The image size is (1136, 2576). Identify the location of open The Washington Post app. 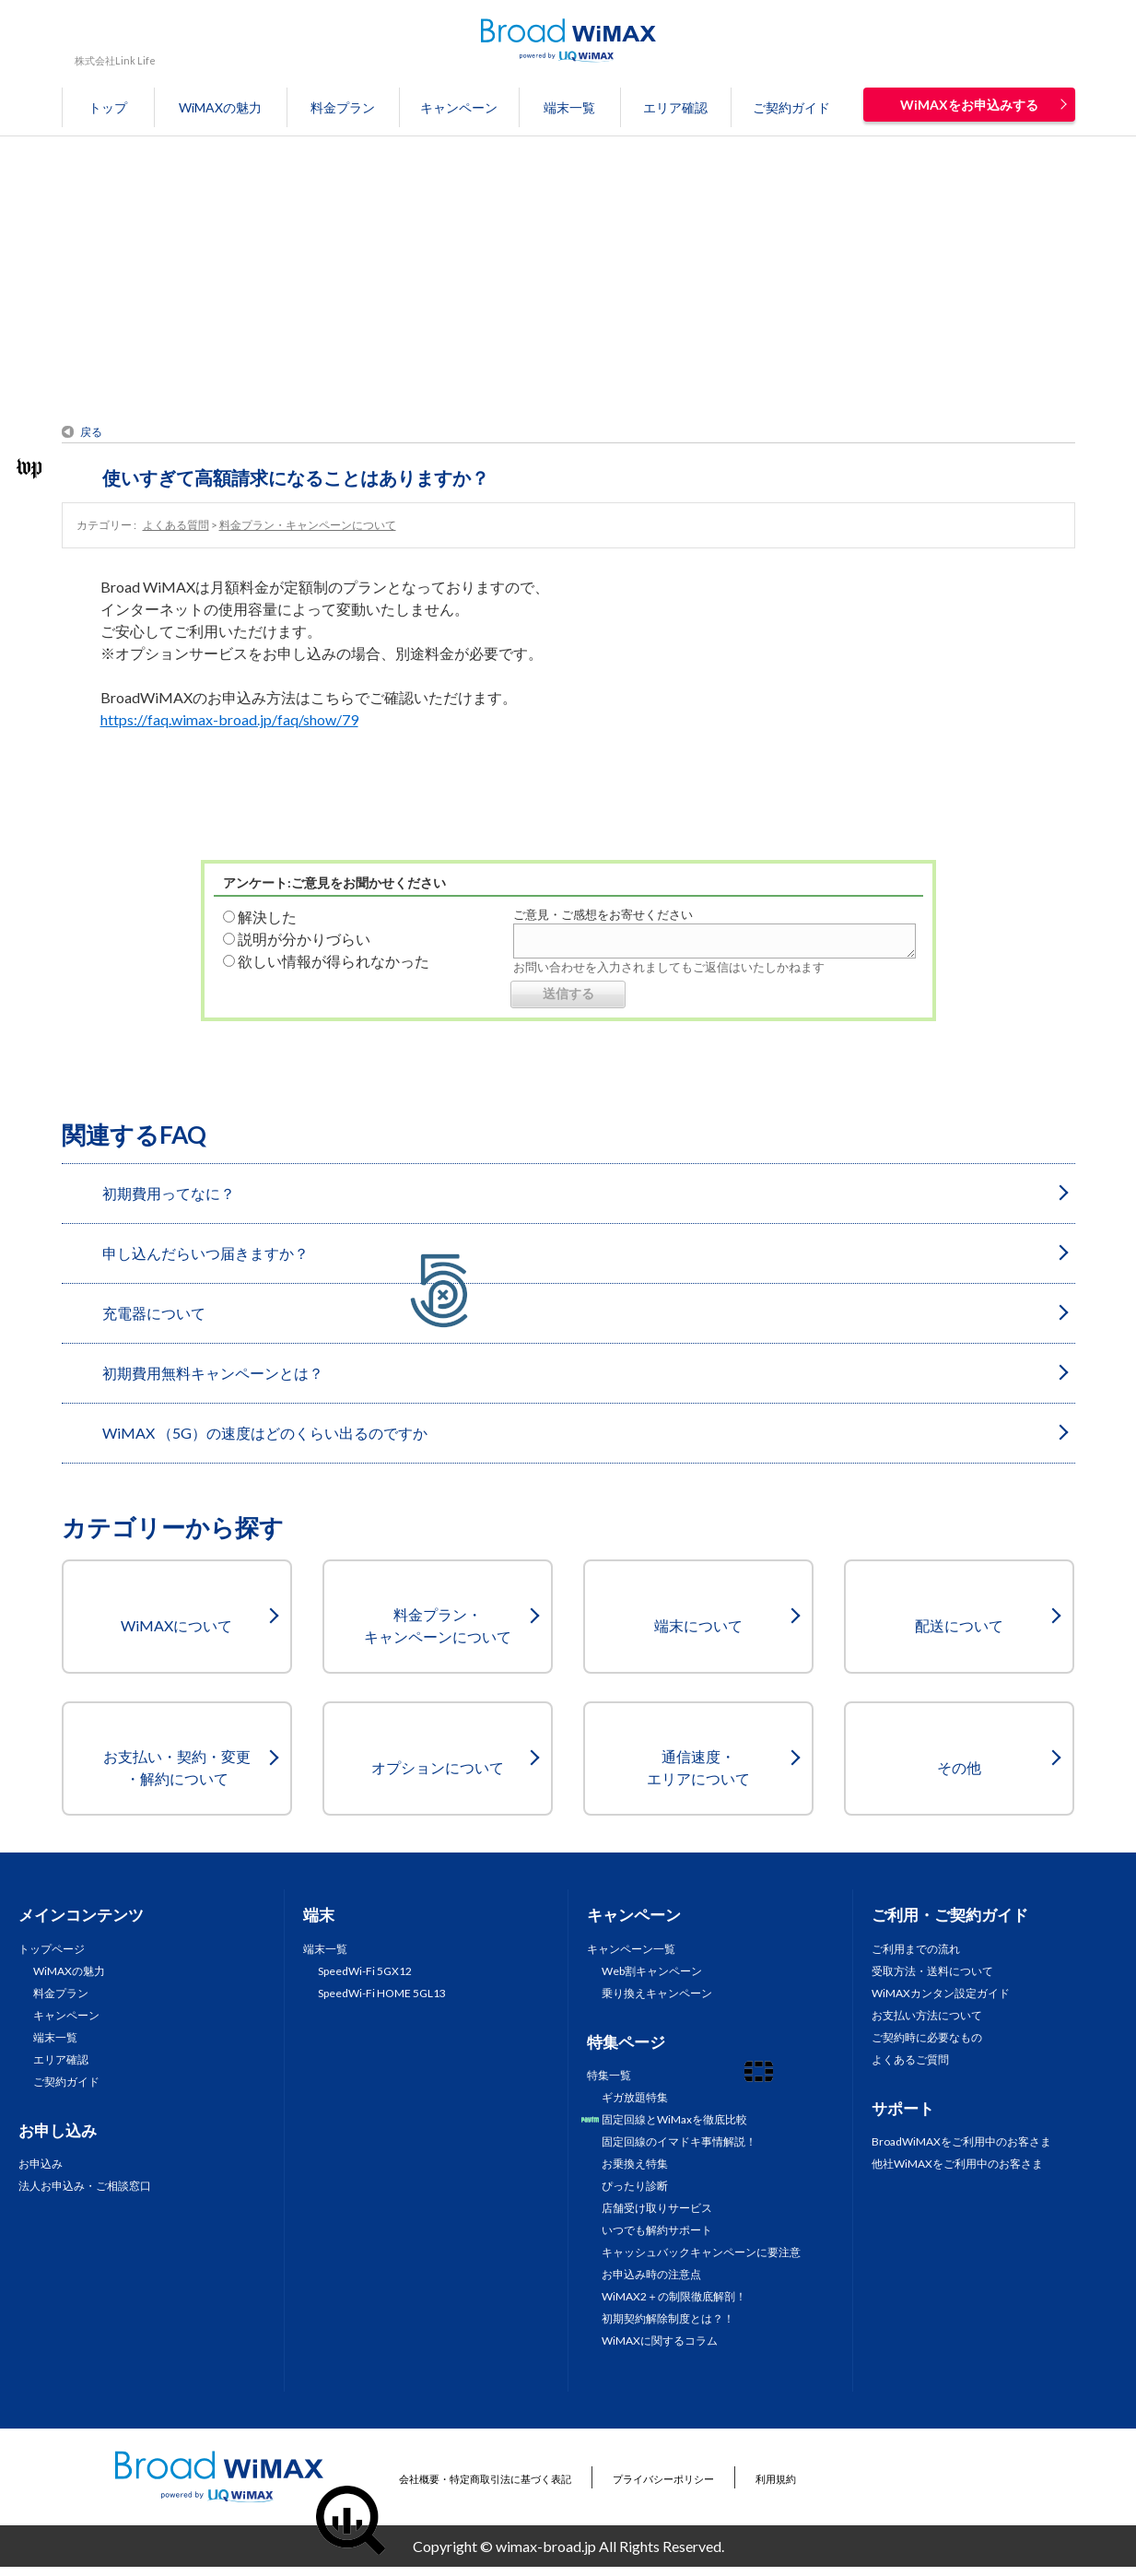
(29, 468).